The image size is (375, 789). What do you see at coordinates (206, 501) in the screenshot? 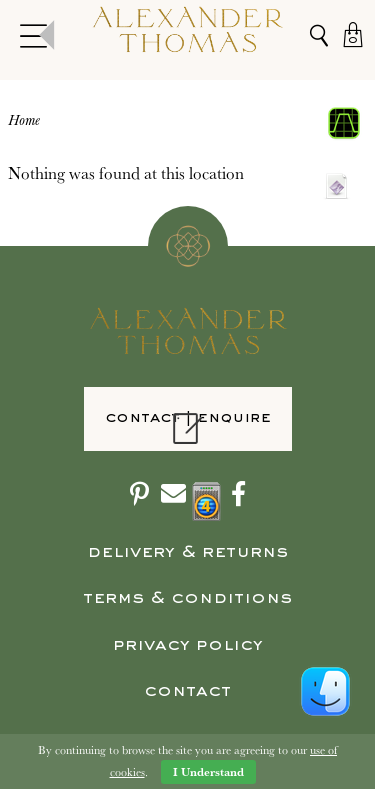
I see `access RAID 4 storage configuration settings` at bounding box center [206, 501].